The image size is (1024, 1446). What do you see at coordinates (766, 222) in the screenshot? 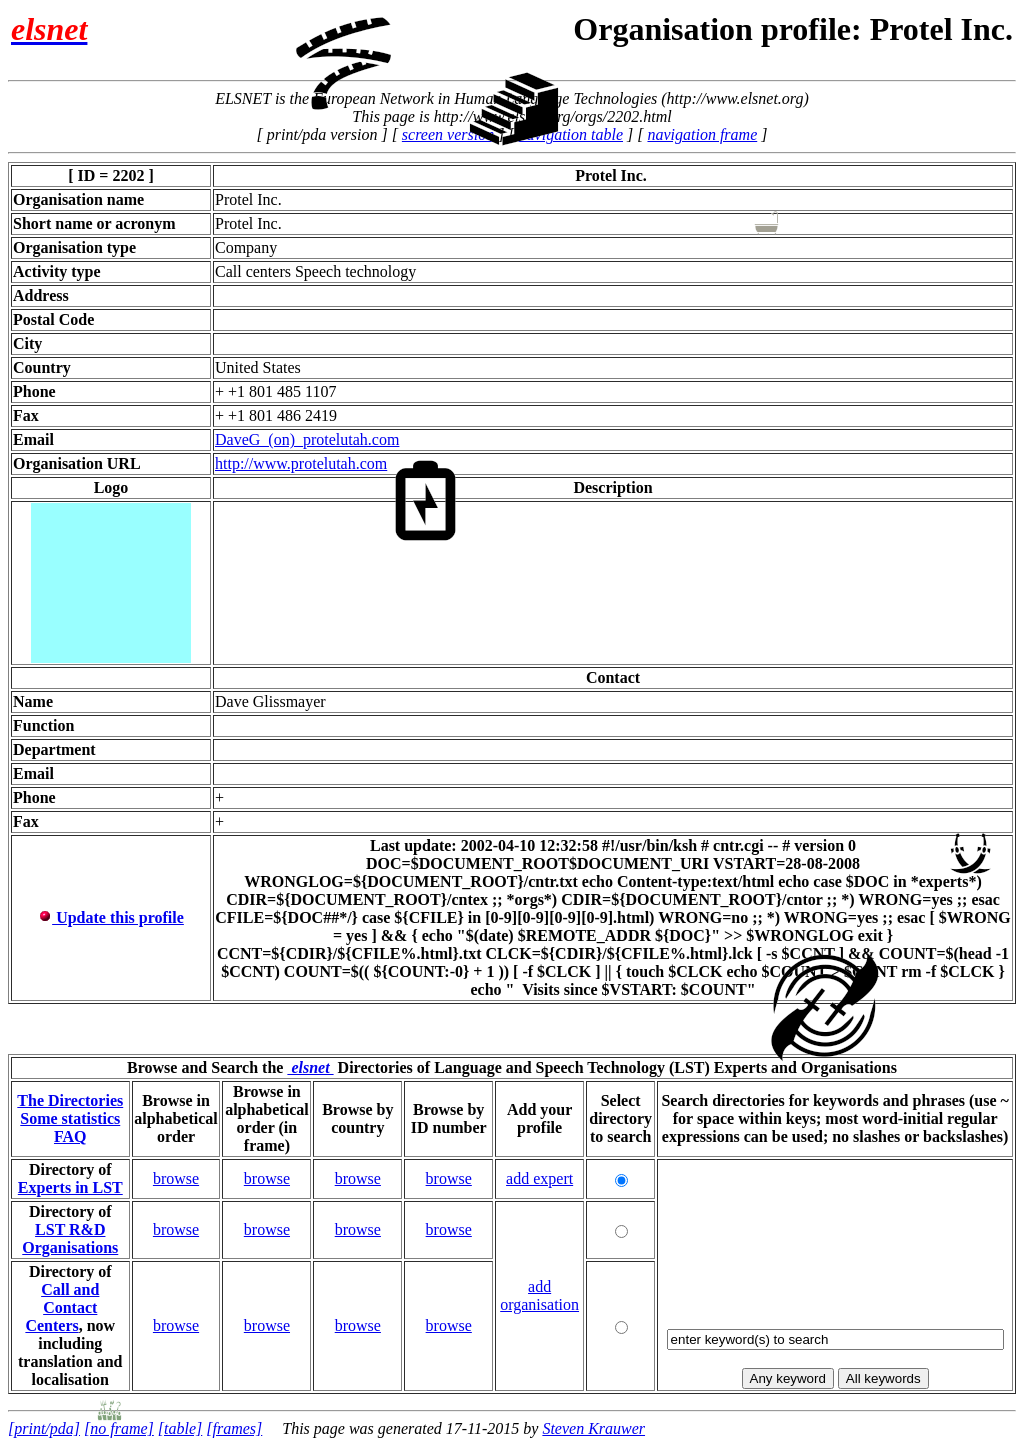
I see `indicates bathroom or bathing facilities` at bounding box center [766, 222].